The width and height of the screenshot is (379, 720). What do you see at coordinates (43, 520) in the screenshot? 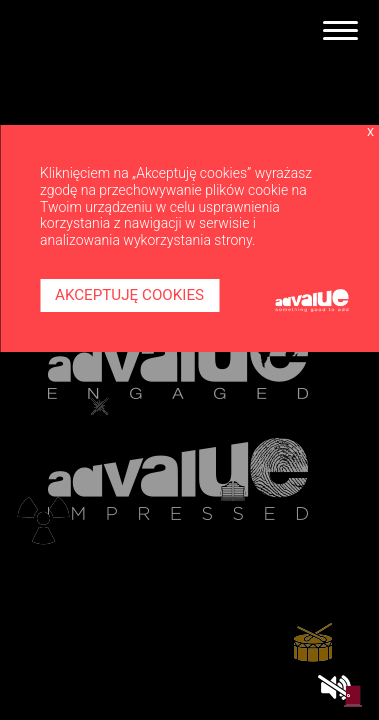
I see `indicates radioactive or hazardous material warning` at bounding box center [43, 520].